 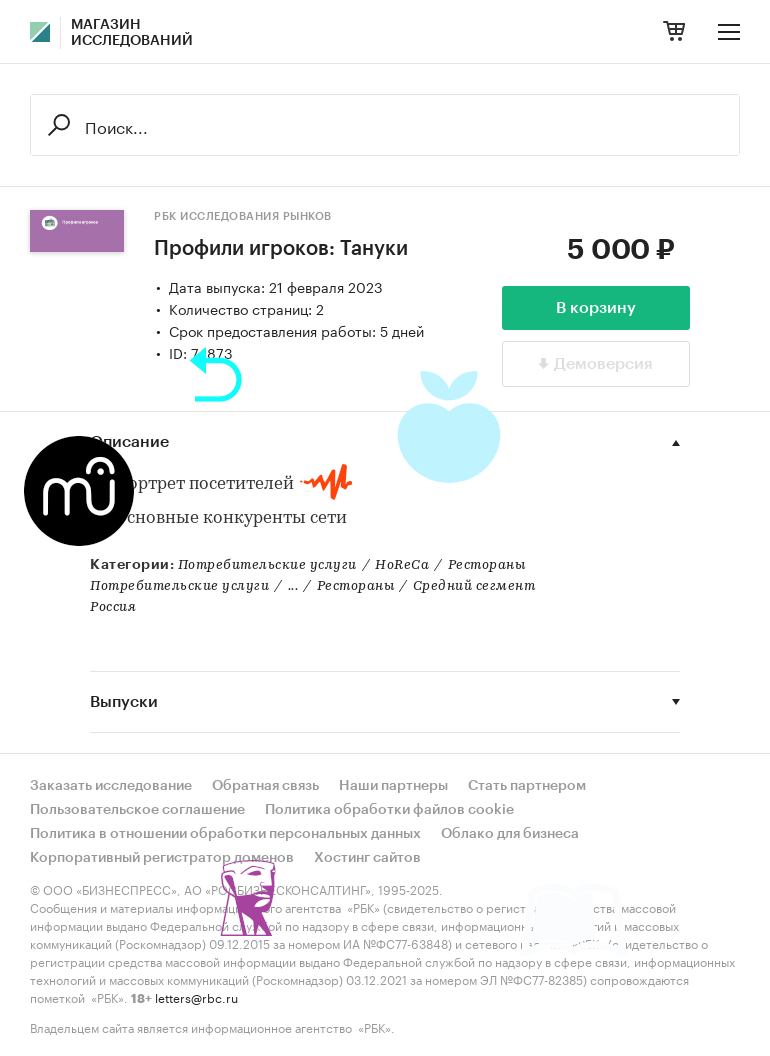 What do you see at coordinates (574, 920) in the screenshot?
I see `visit Leanpub publishing platform` at bounding box center [574, 920].